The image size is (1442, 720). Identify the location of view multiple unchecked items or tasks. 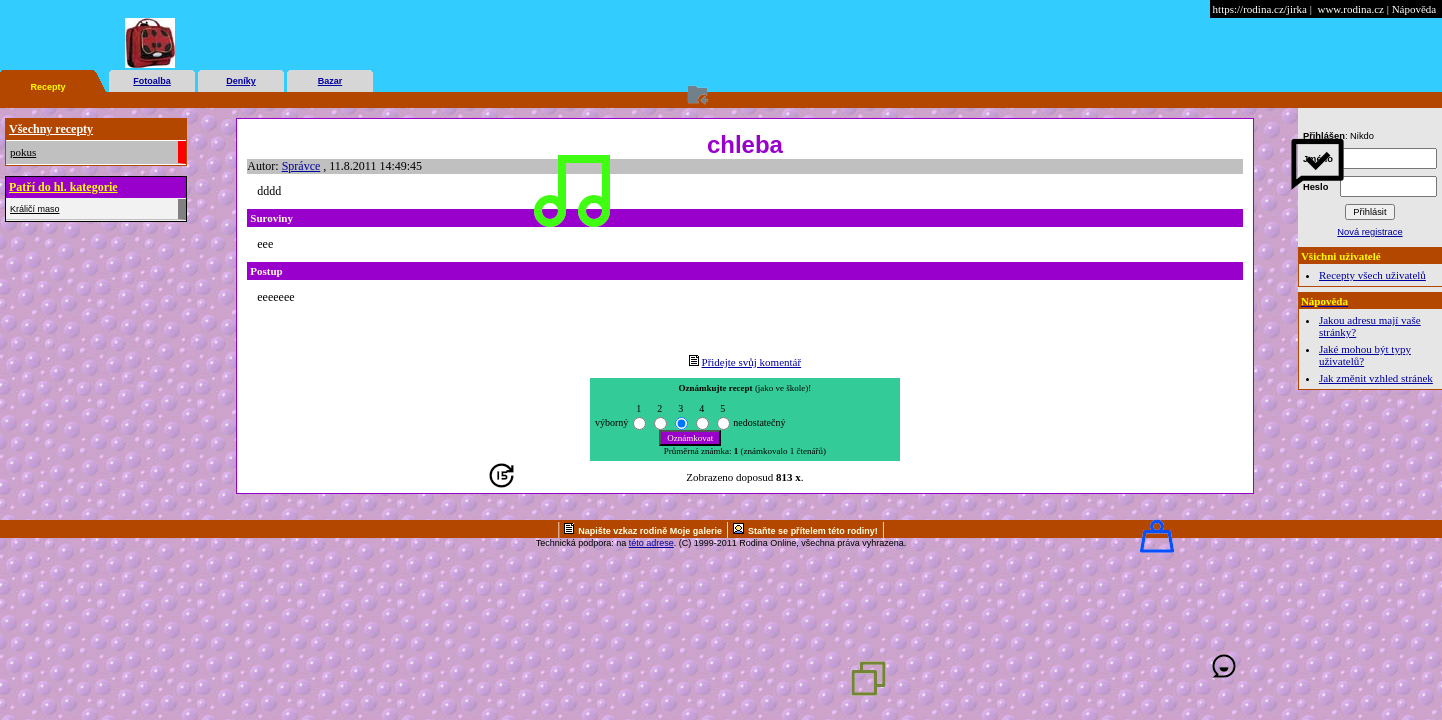
(868, 678).